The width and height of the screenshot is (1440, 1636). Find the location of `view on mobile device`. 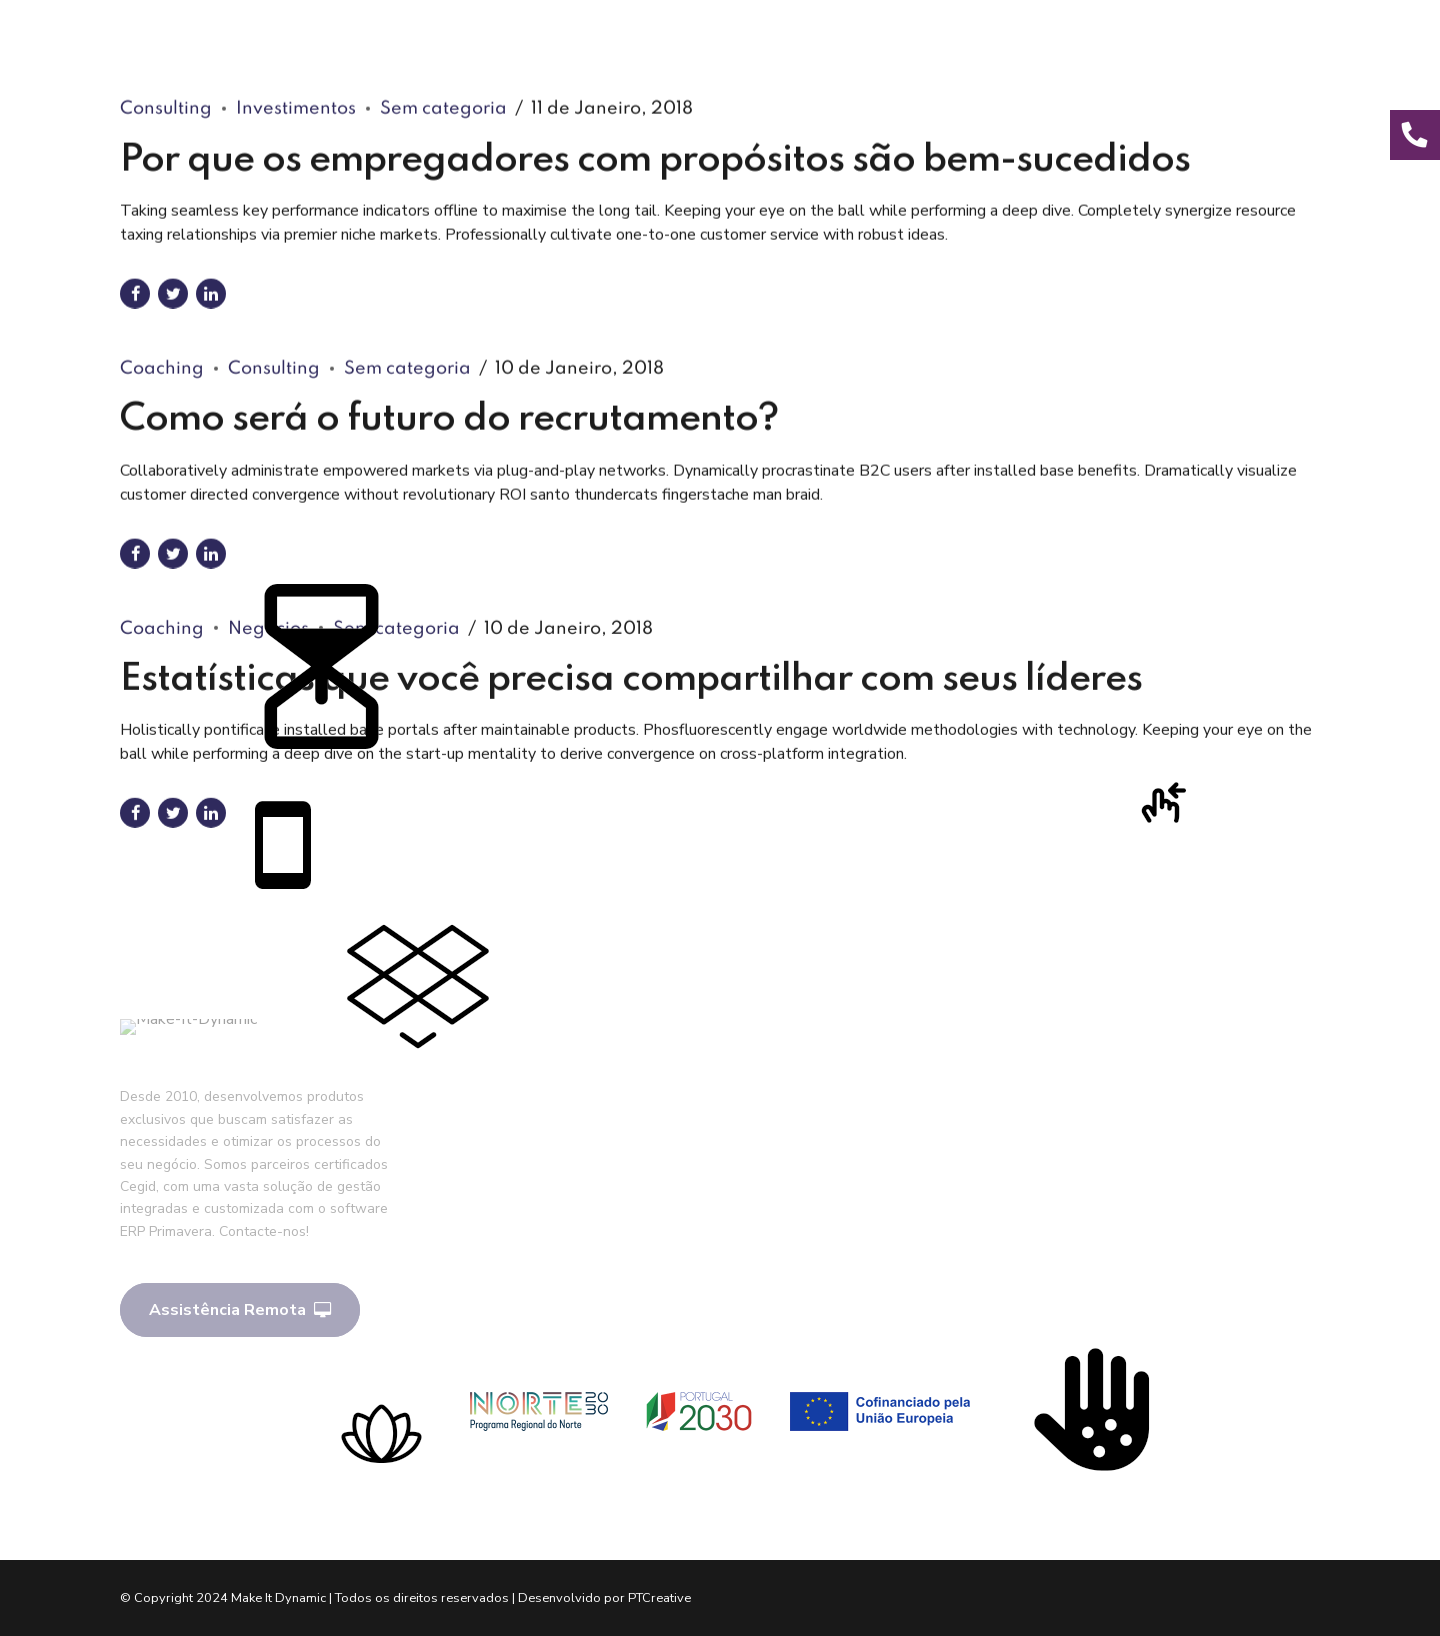

view on mobile device is located at coordinates (283, 845).